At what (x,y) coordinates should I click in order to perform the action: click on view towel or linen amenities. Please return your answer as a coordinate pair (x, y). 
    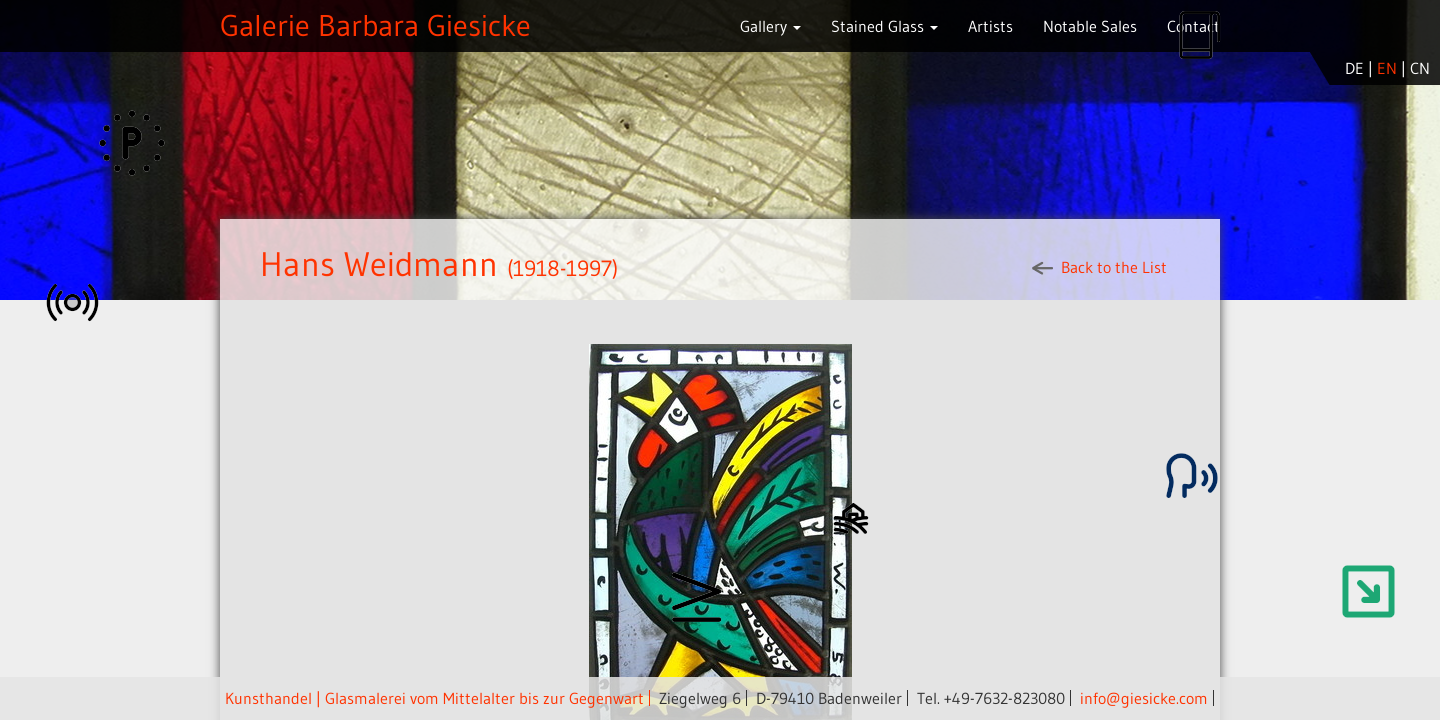
    Looking at the image, I should click on (1198, 35).